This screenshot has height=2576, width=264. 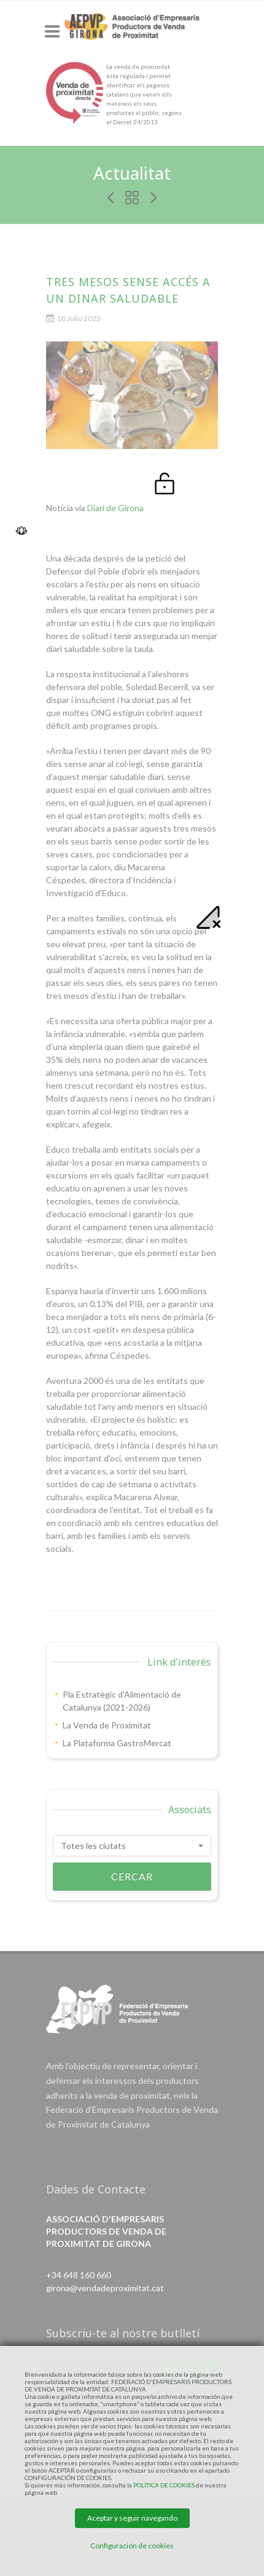 What do you see at coordinates (21, 531) in the screenshot?
I see `access meditation or mindfulness features` at bounding box center [21, 531].